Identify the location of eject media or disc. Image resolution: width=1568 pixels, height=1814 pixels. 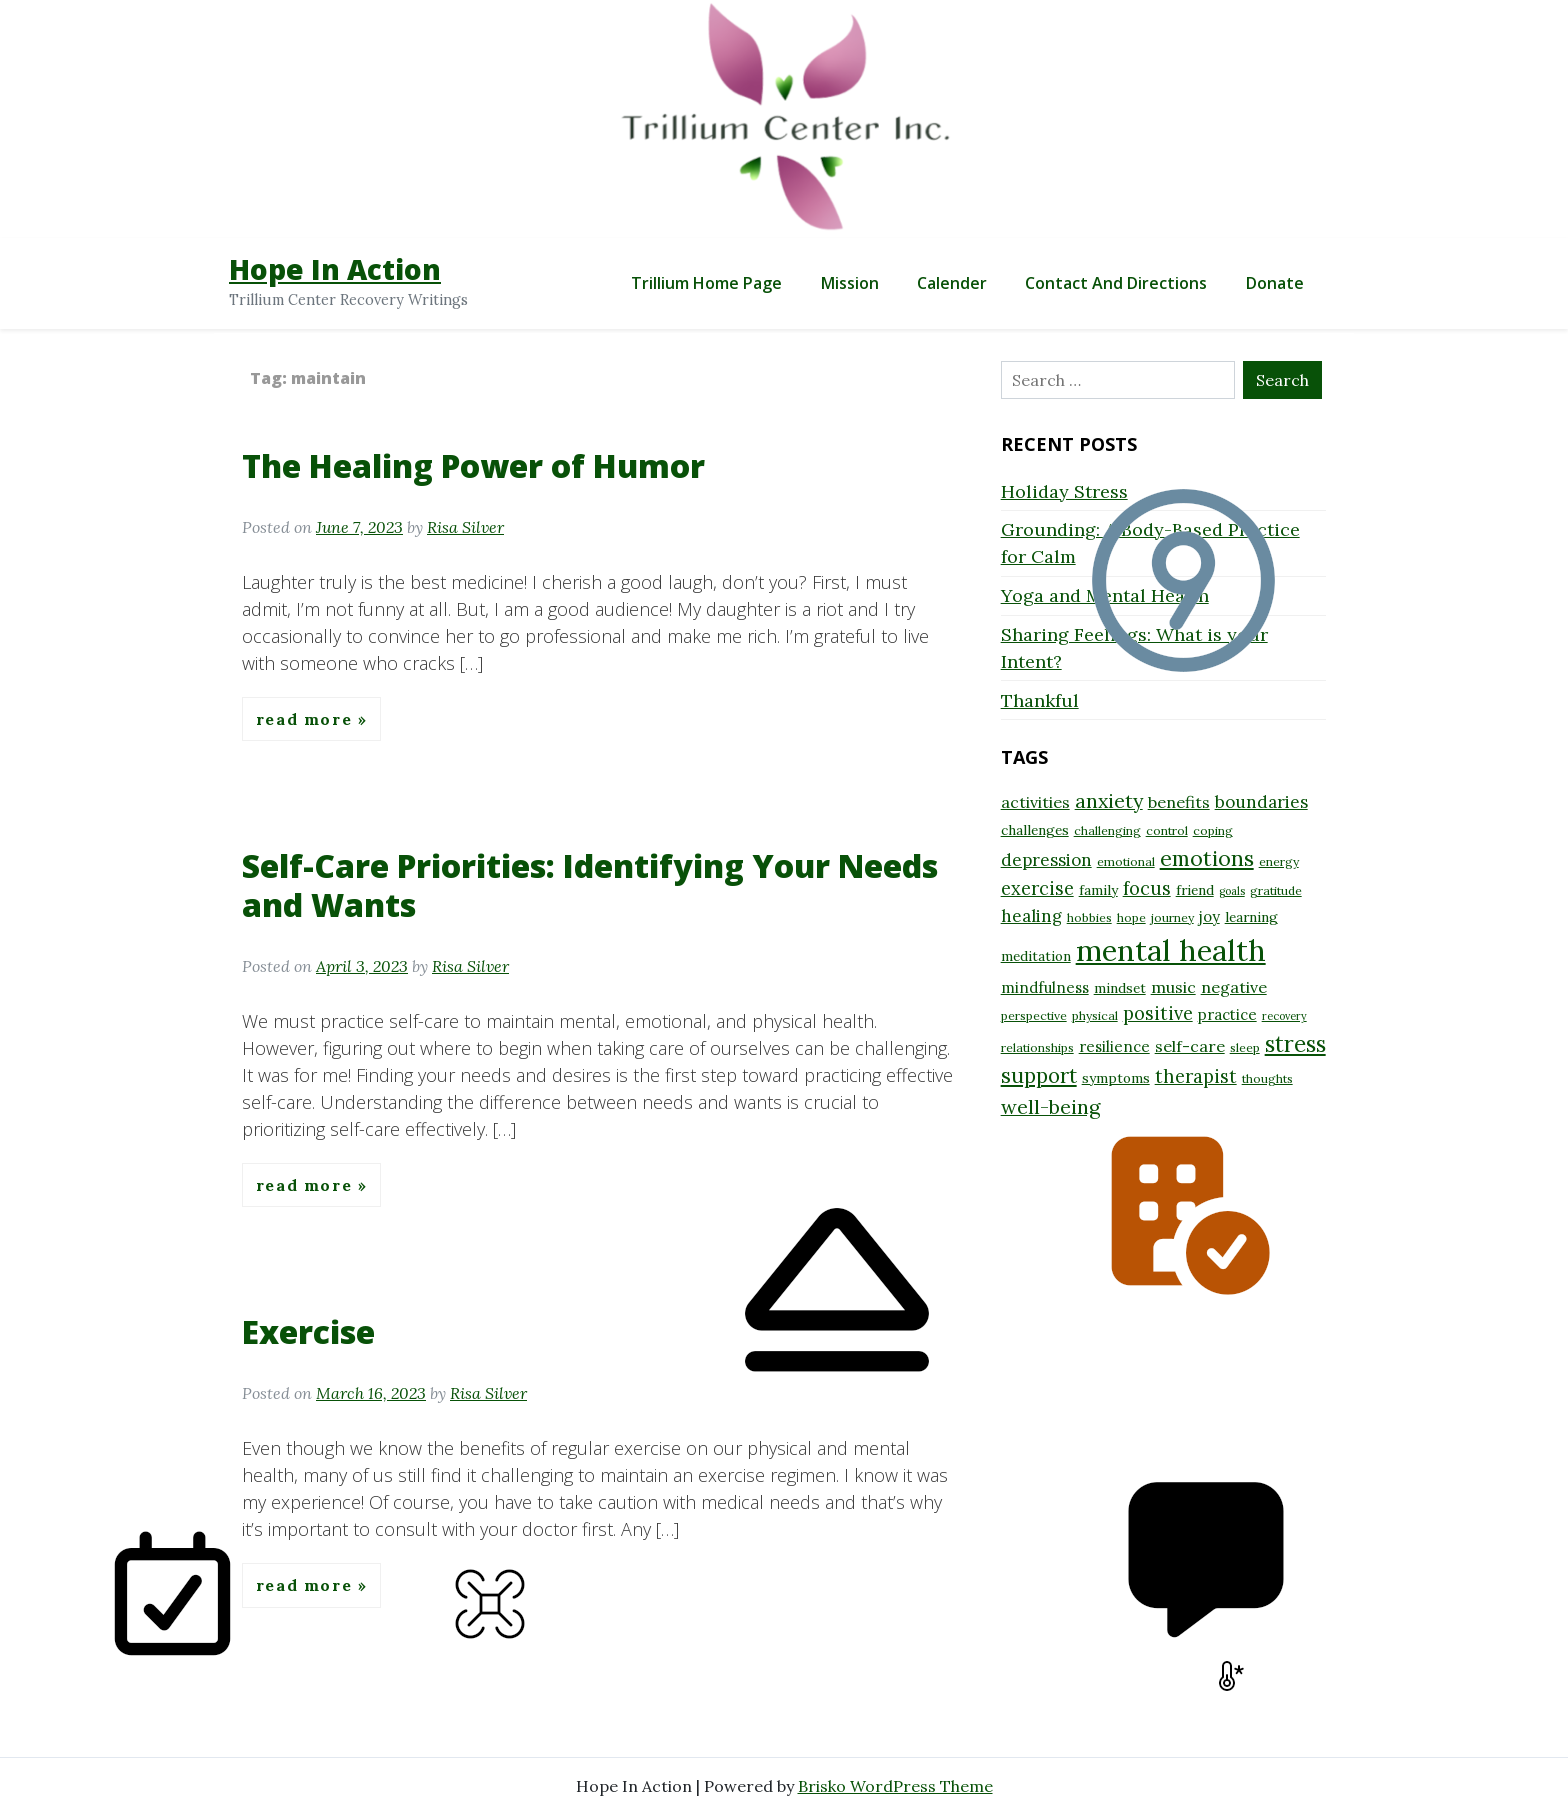
(837, 1300).